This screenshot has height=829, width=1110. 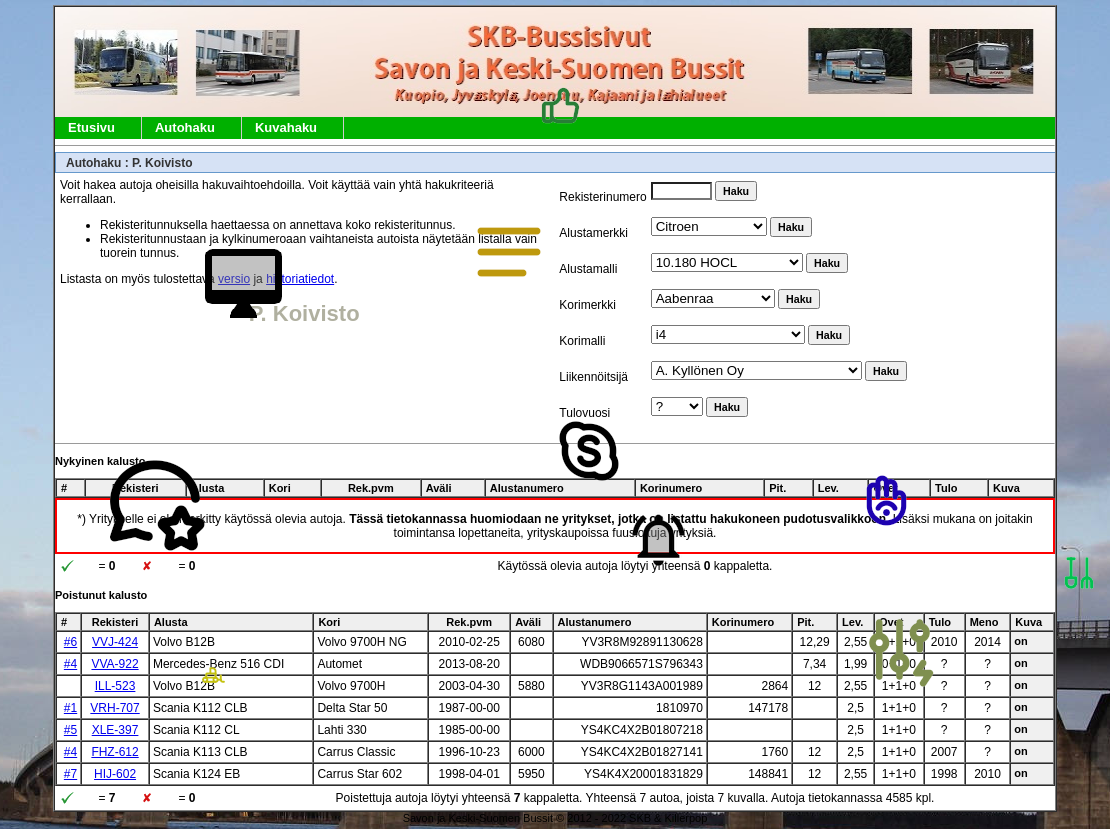 What do you see at coordinates (213, 674) in the screenshot?
I see `construction or earthwork services` at bounding box center [213, 674].